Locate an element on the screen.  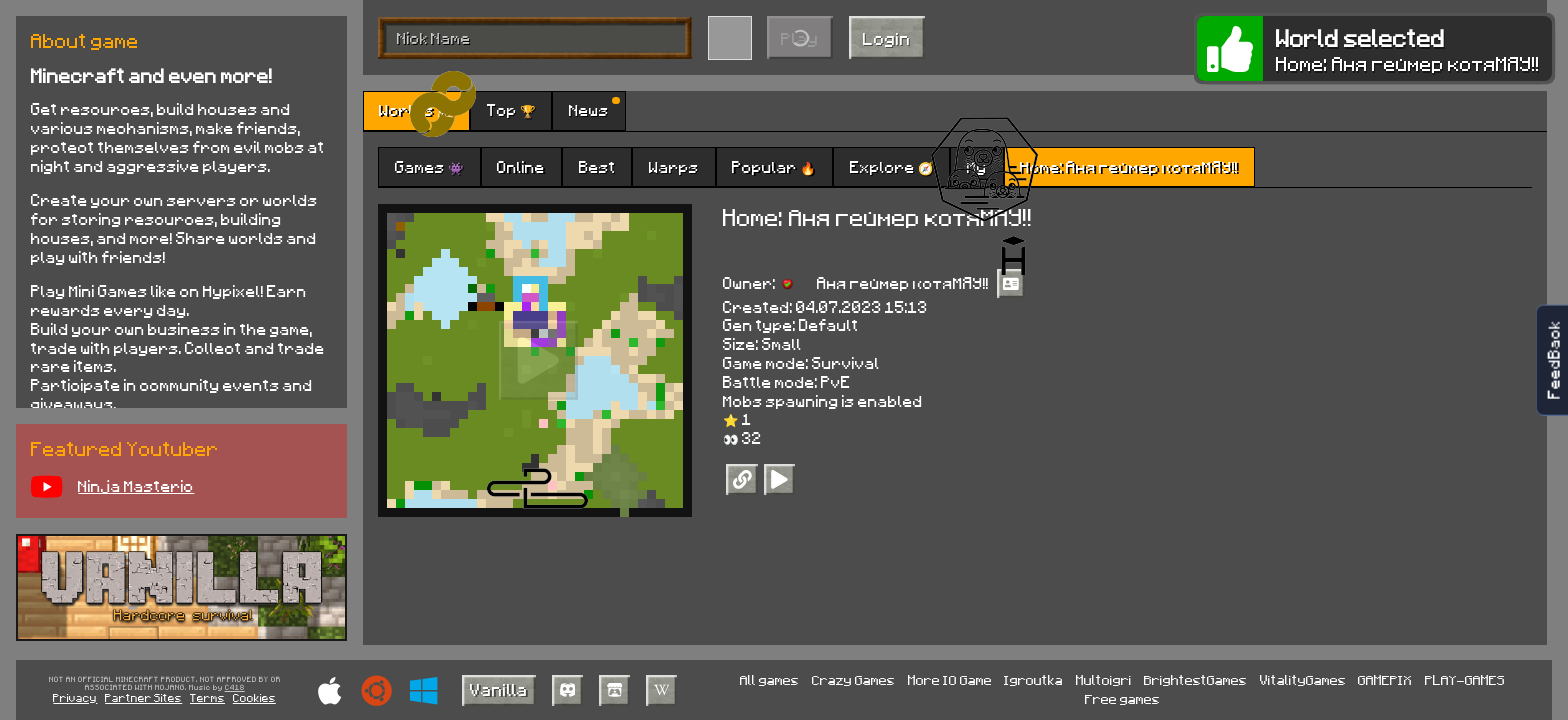
Google Campaign Manager 360 logo is located at coordinates (443, 104).